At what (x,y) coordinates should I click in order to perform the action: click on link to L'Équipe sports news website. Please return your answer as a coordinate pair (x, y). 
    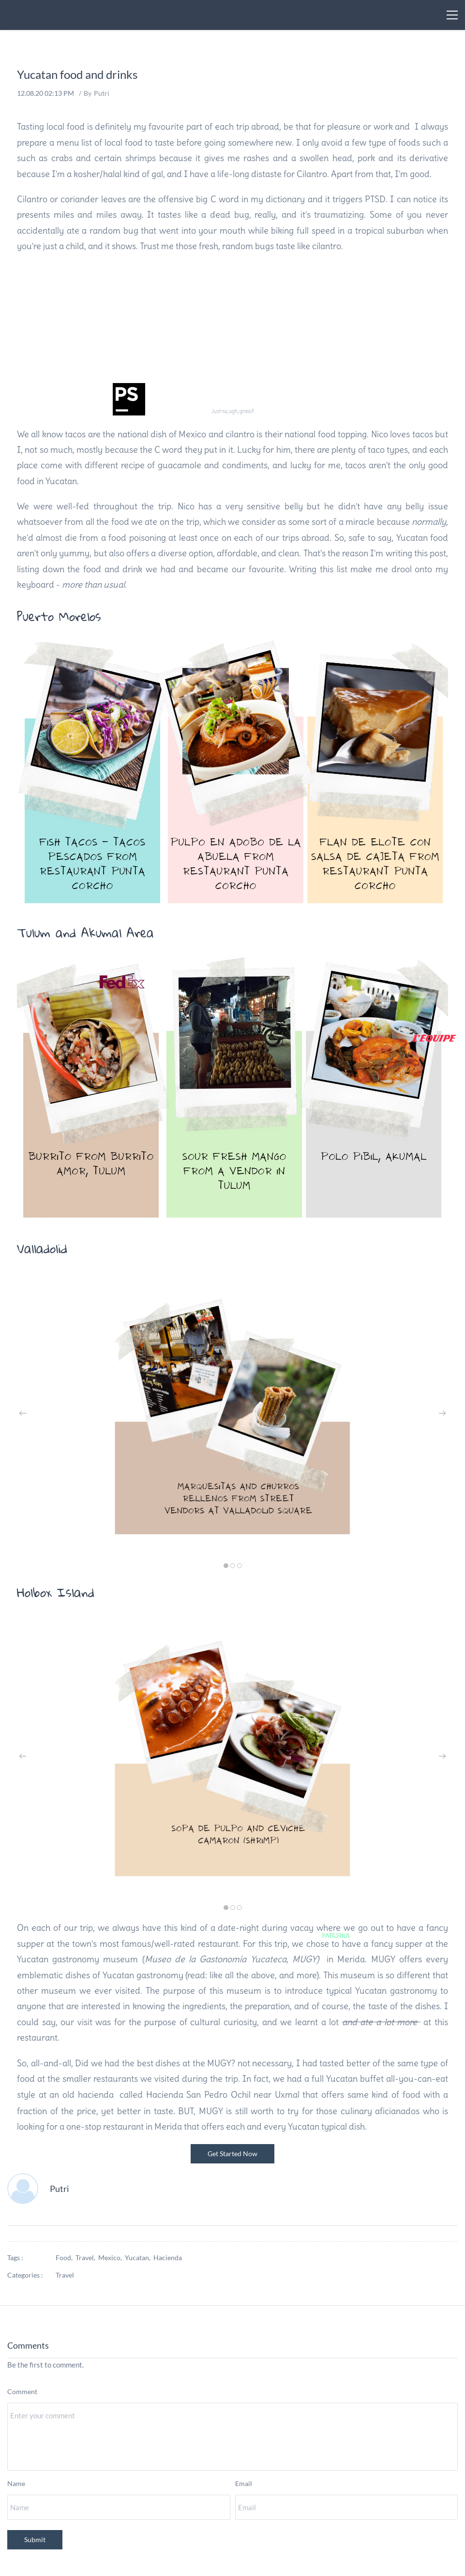
    Looking at the image, I should click on (434, 1038).